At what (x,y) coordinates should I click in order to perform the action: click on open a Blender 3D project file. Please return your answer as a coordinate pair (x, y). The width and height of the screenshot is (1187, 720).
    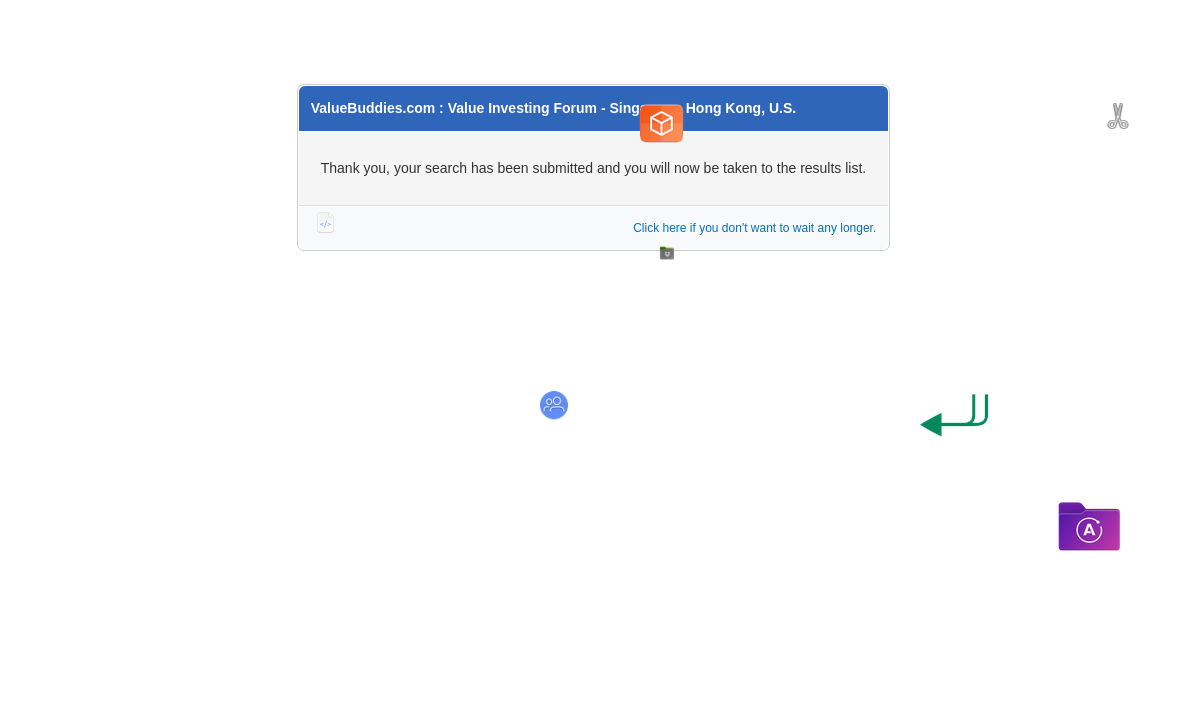
    Looking at the image, I should click on (661, 122).